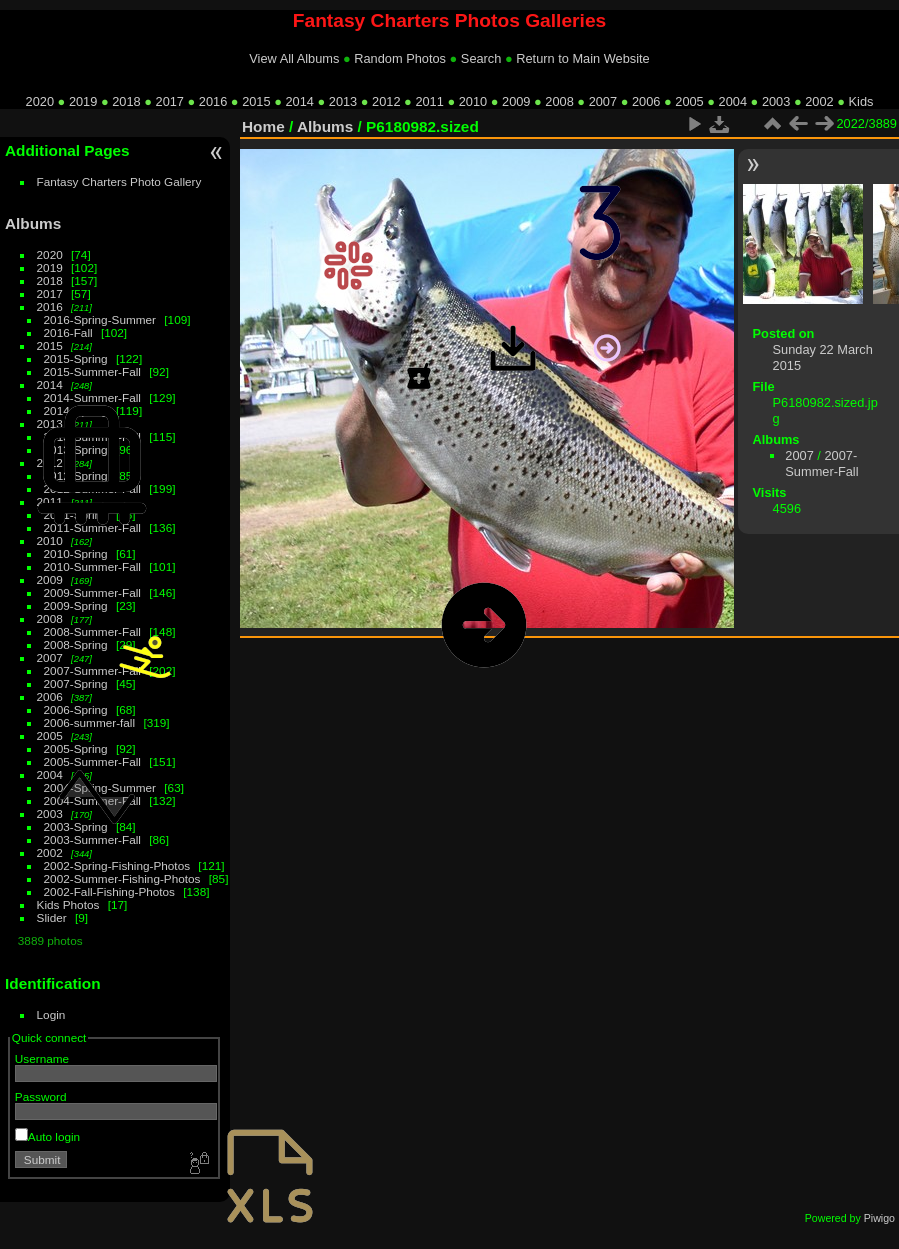  What do you see at coordinates (92, 465) in the screenshot?
I see `track baggage claim status` at bounding box center [92, 465].